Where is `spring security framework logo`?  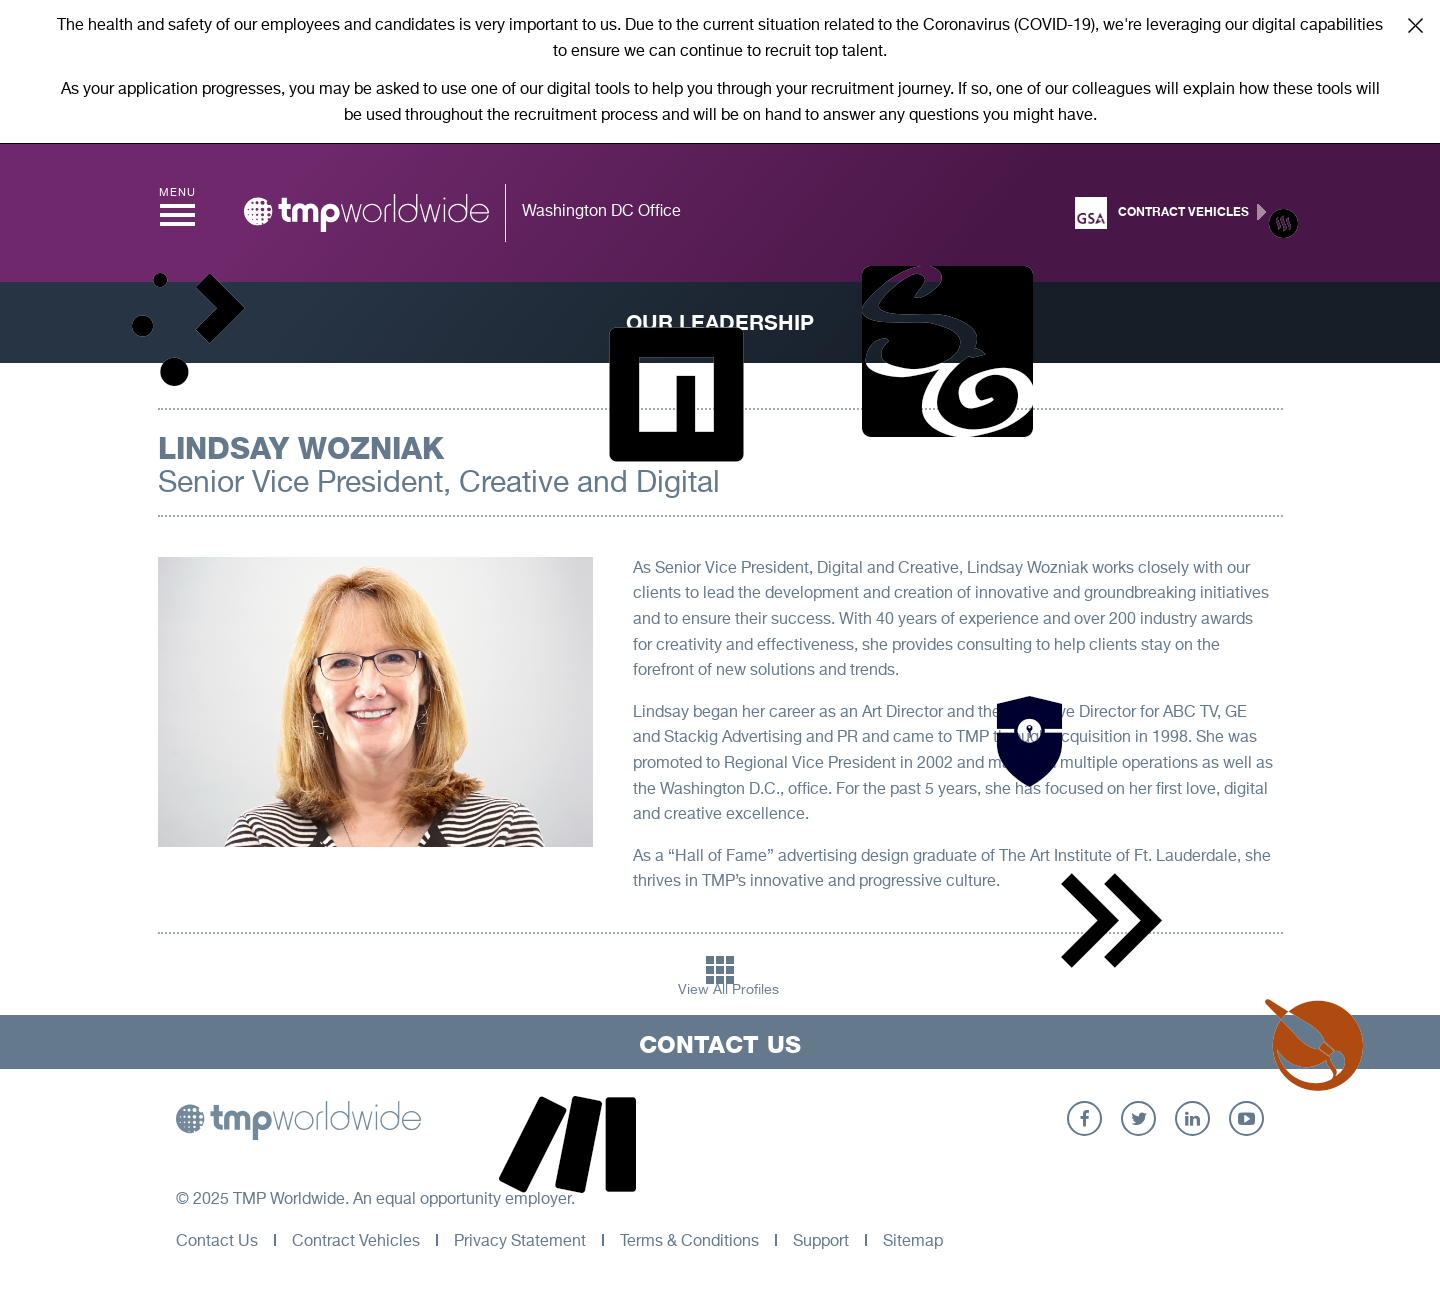
spring security framework logo is located at coordinates (1029, 741).